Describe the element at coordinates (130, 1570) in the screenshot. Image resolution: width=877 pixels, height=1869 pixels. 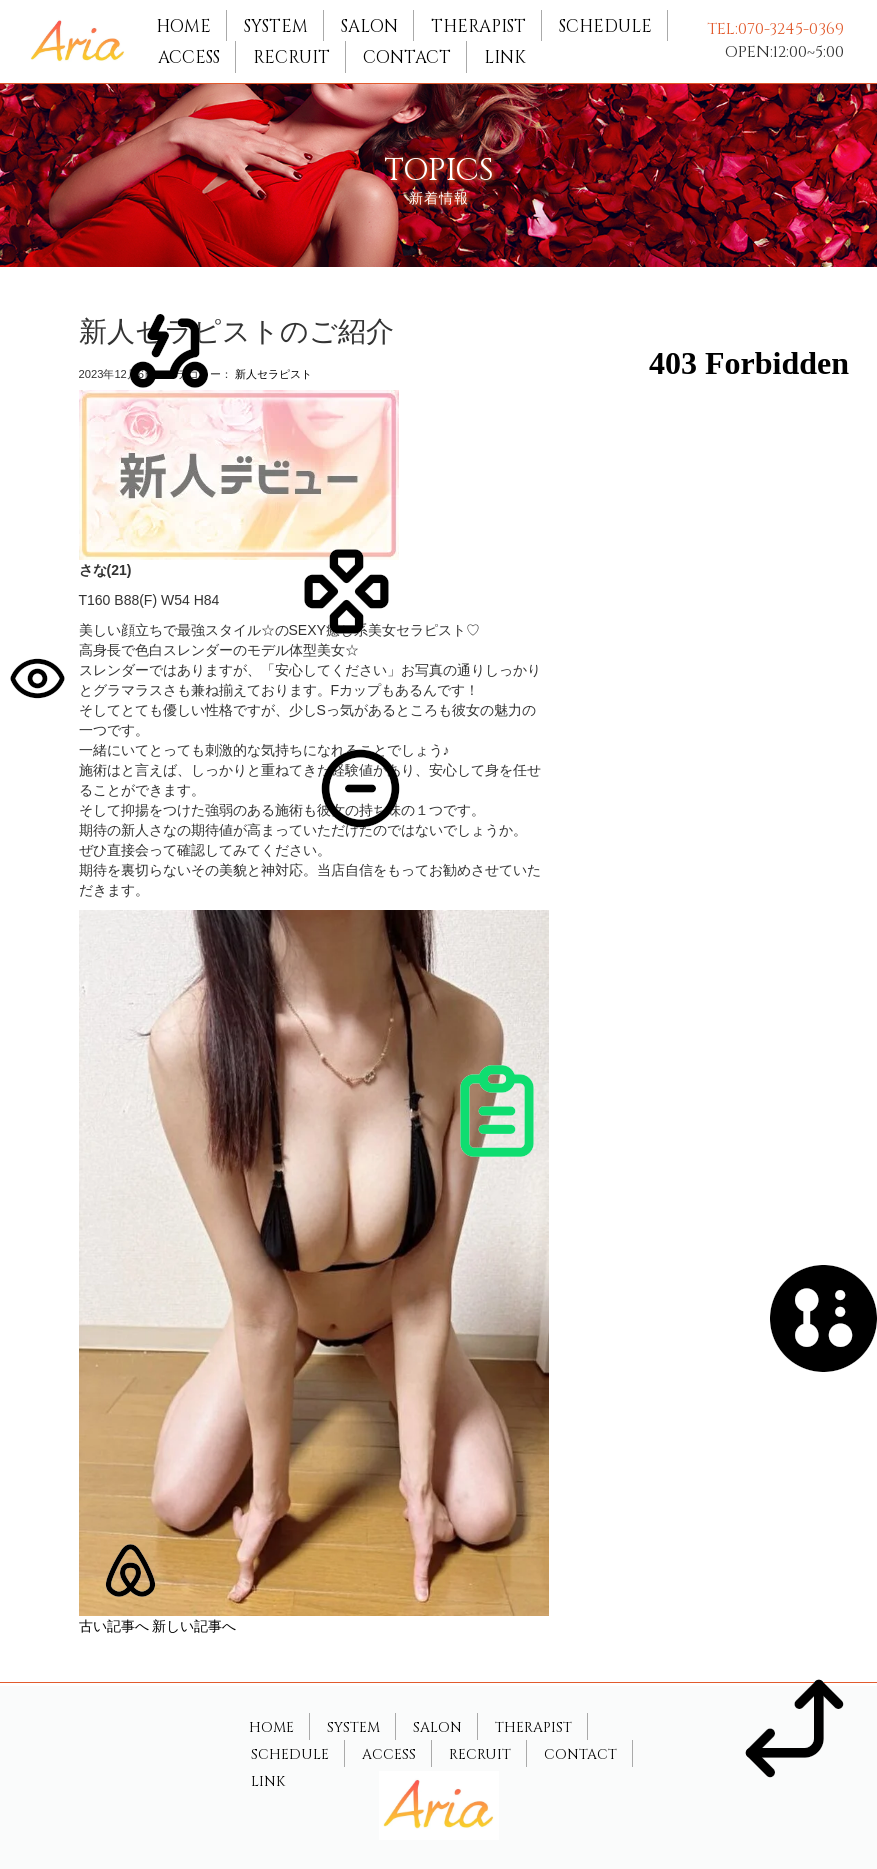
I see `open the Airbnb app or website` at that location.